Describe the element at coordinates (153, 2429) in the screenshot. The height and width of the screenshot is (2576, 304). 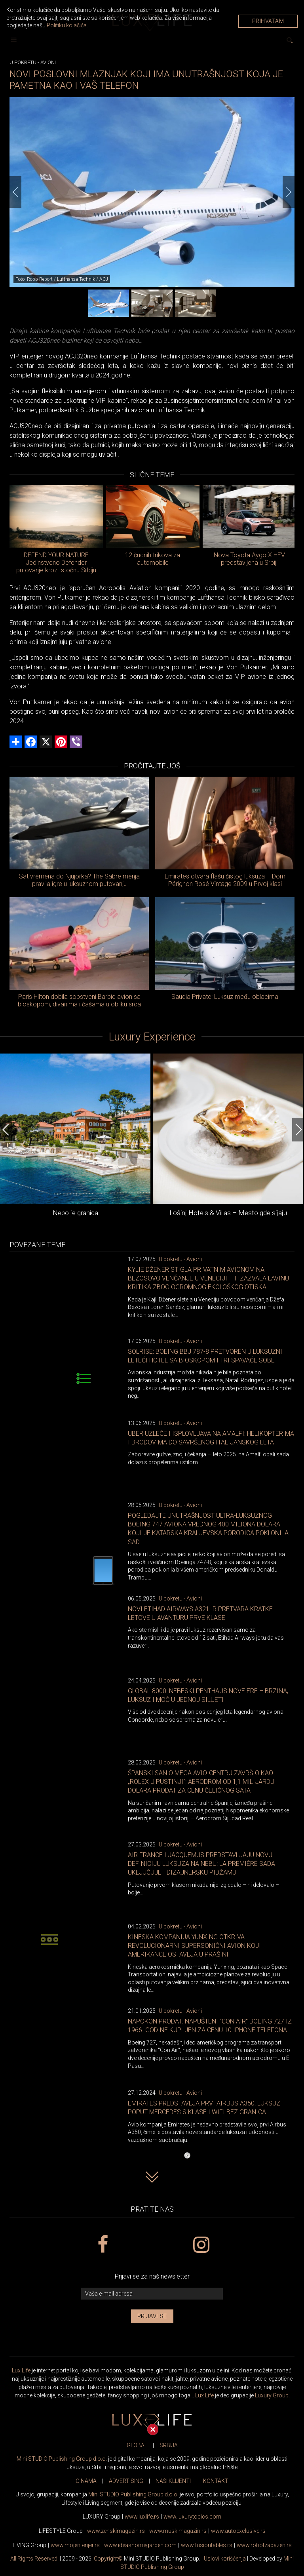
I see `close or exit the application` at that location.